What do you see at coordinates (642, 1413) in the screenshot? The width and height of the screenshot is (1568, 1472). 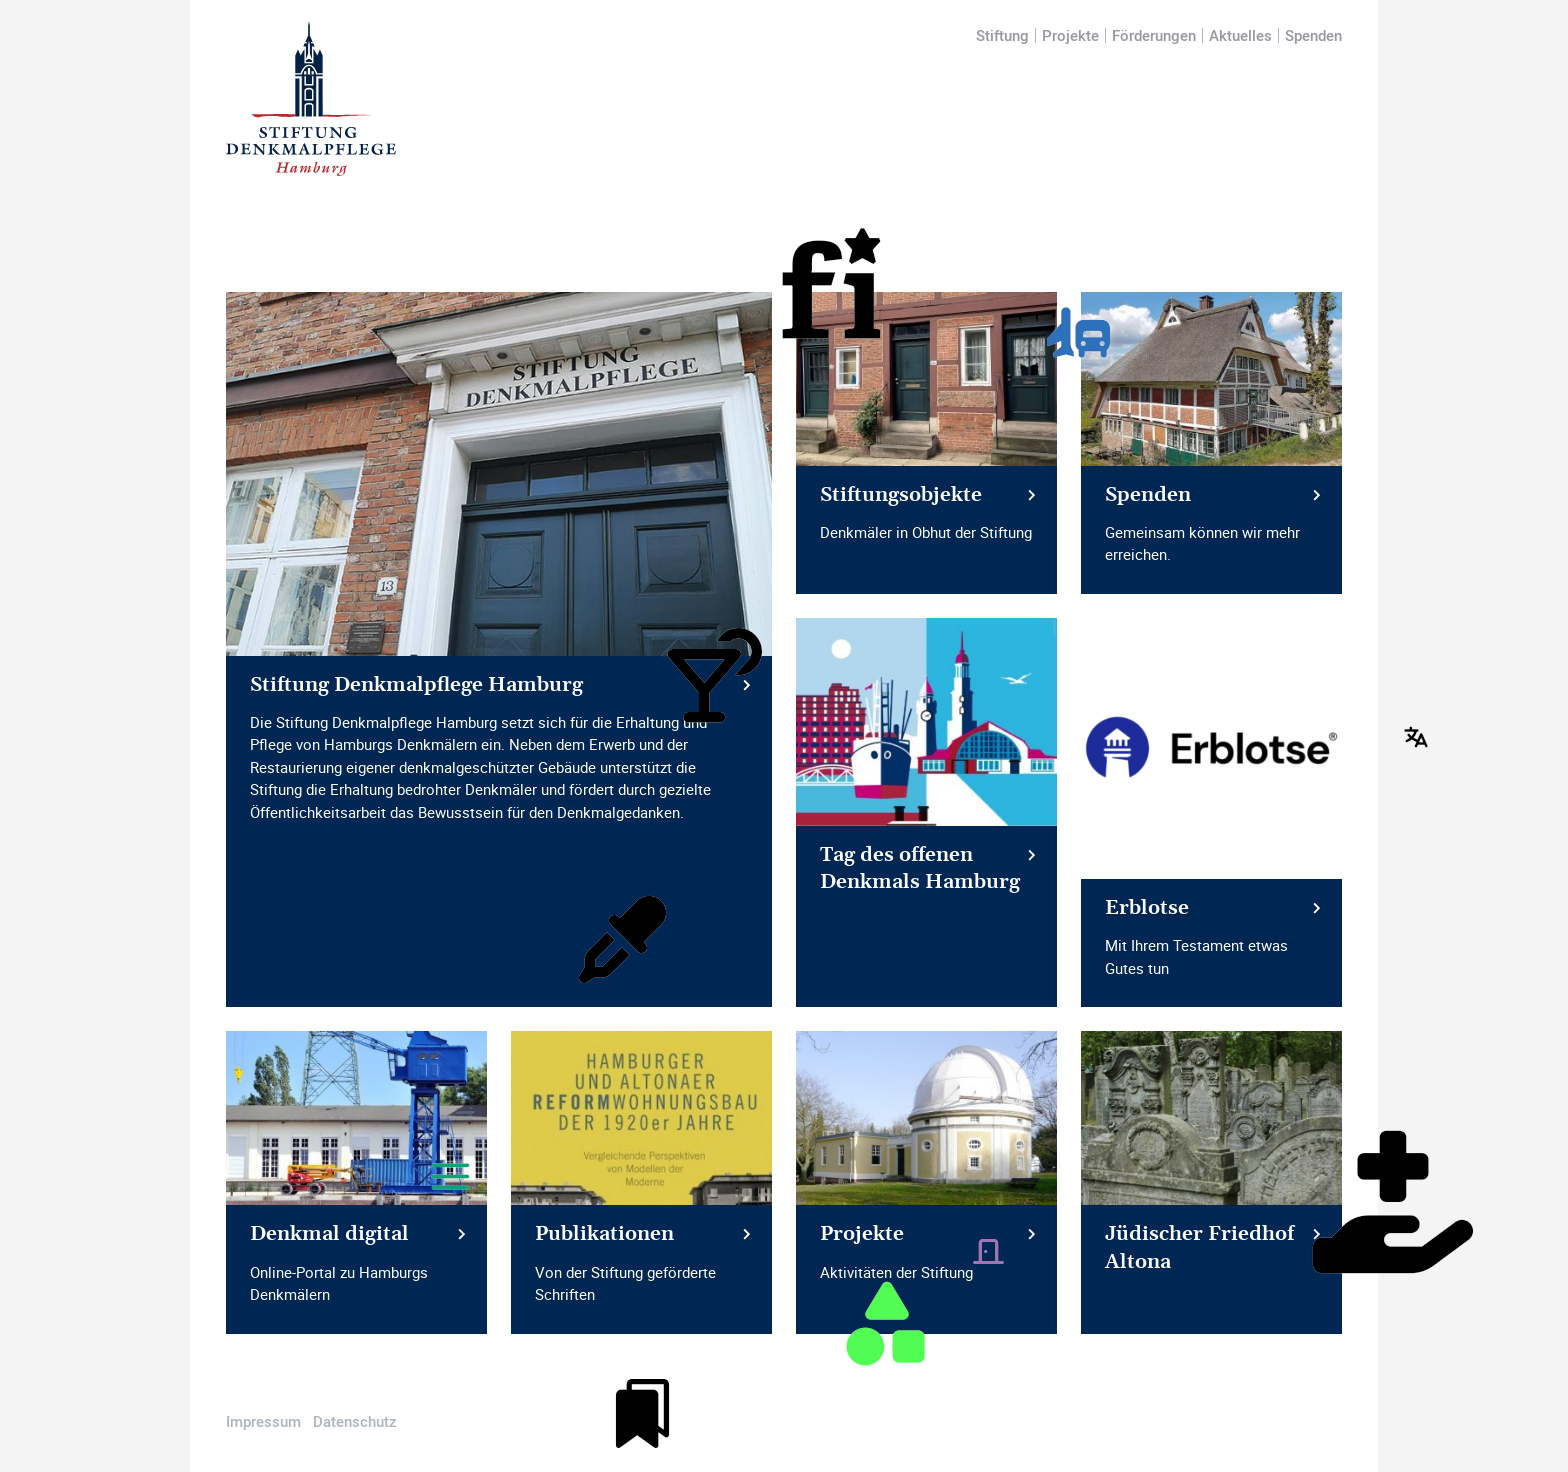 I see `view your saved bookmarks` at bounding box center [642, 1413].